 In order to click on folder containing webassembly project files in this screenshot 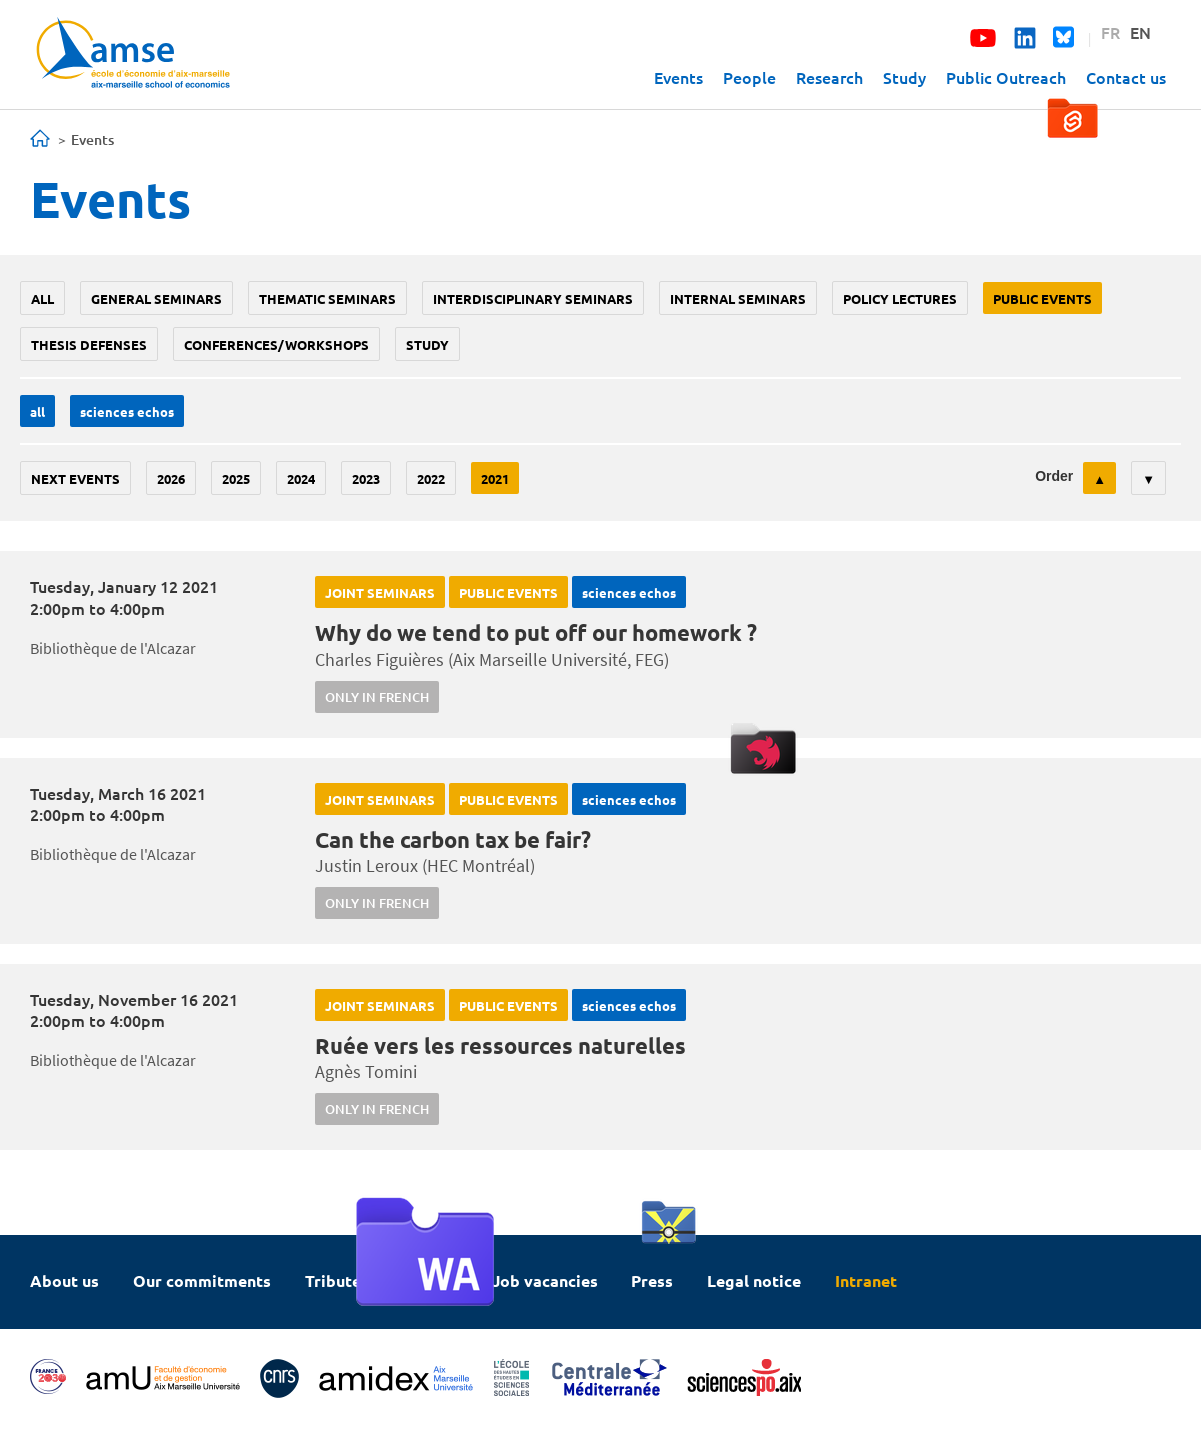, I will do `click(424, 1255)`.